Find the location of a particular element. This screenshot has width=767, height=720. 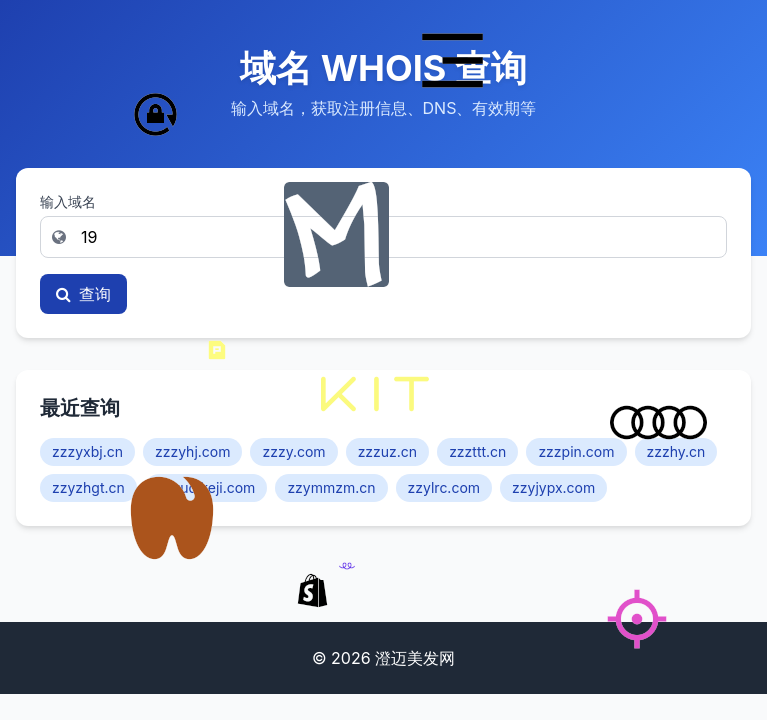

Audi brand or vehicle information is located at coordinates (658, 422).